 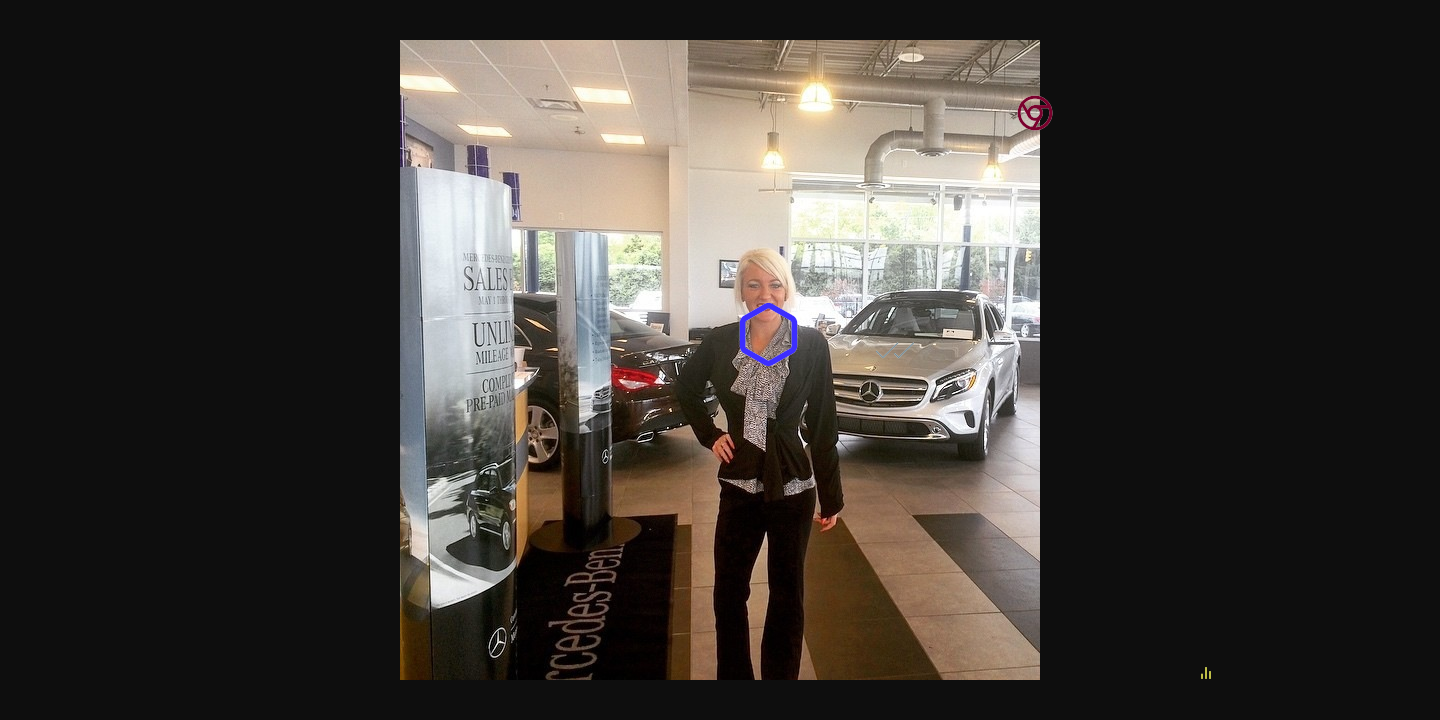 What do you see at coordinates (895, 351) in the screenshot?
I see `indicates multiple items selected or completed` at bounding box center [895, 351].